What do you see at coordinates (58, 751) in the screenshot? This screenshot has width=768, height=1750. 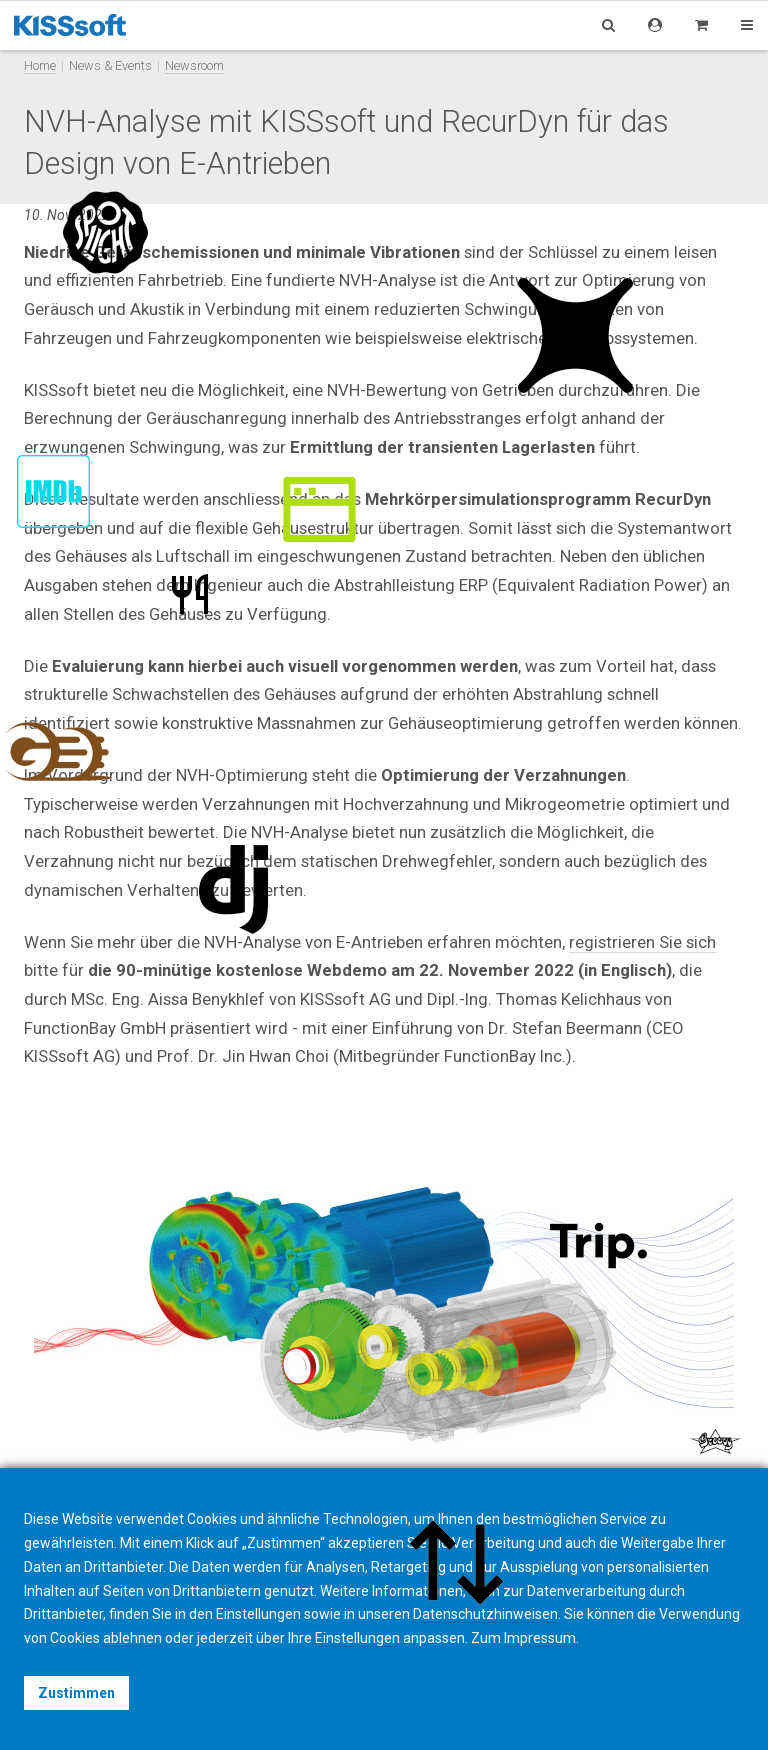 I see `gatling load testing tool logo` at bounding box center [58, 751].